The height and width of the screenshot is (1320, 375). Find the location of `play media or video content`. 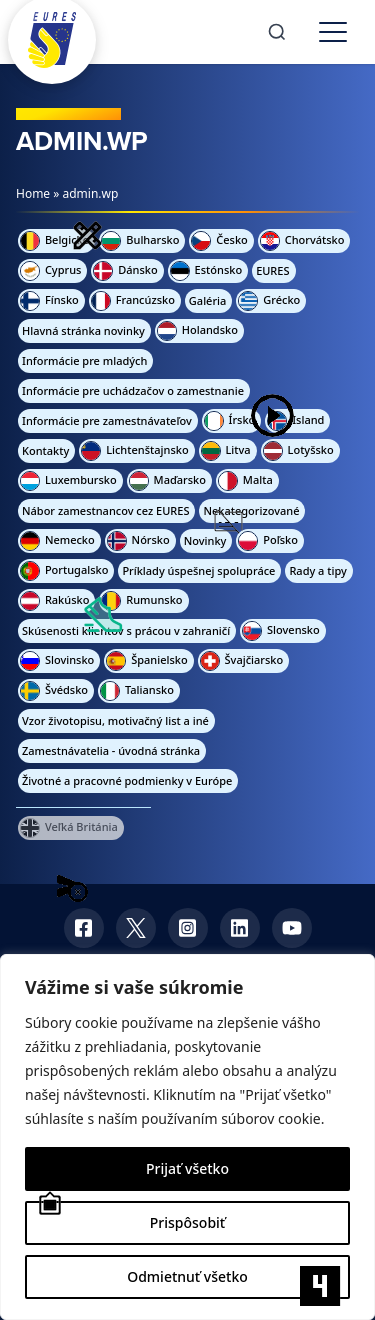

play media or video content is located at coordinates (272, 415).